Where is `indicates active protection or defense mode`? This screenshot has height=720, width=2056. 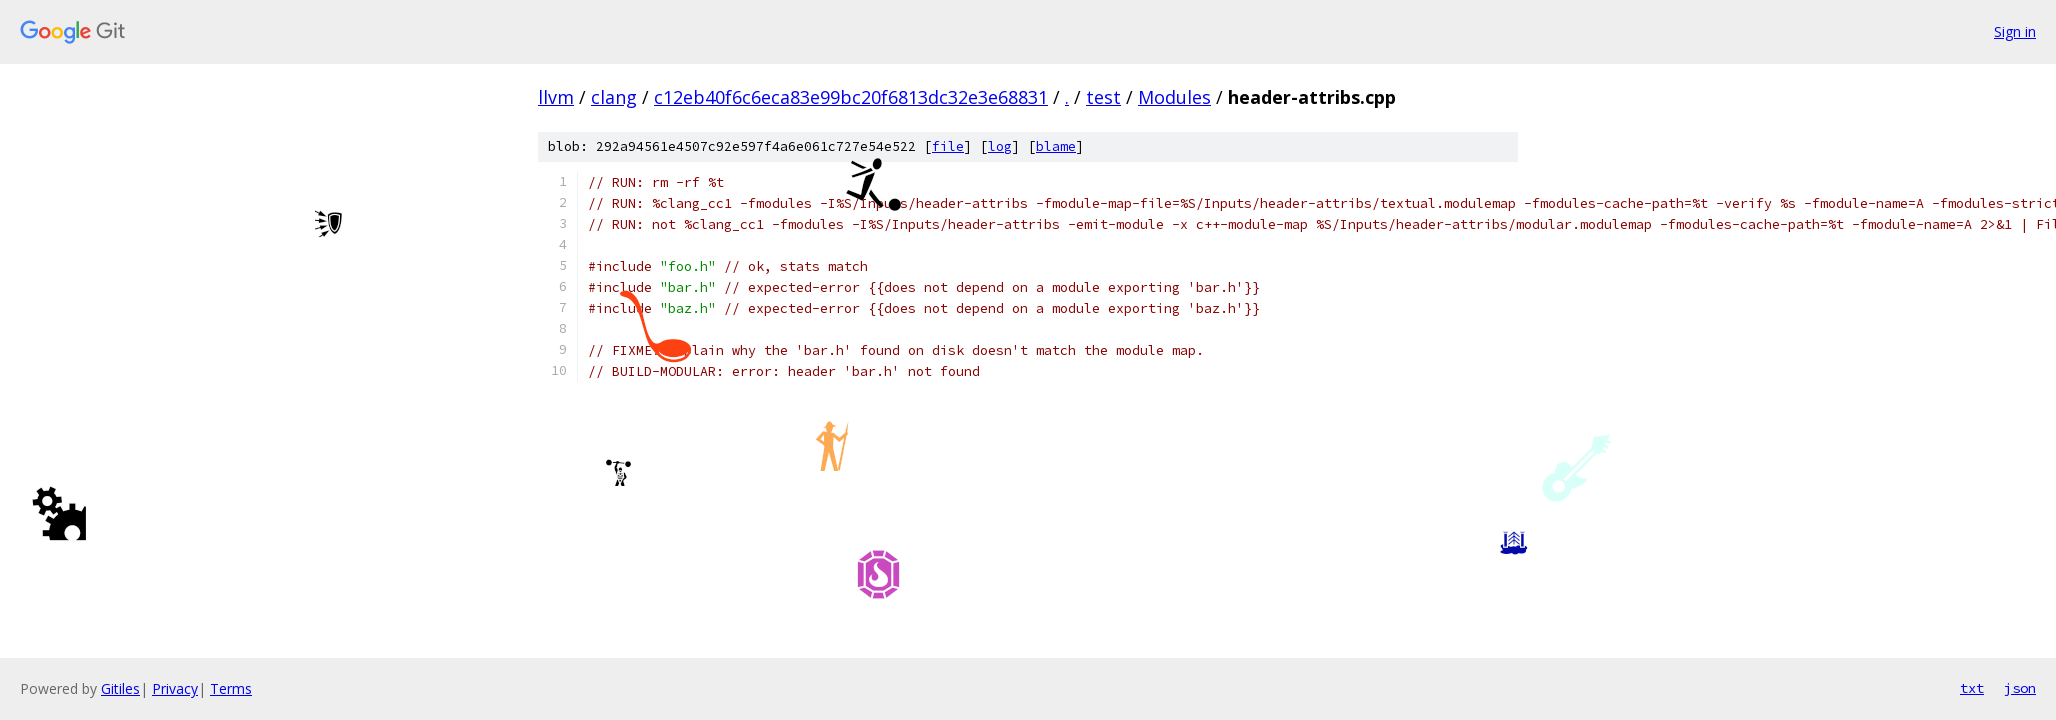 indicates active protection or defense mode is located at coordinates (328, 223).